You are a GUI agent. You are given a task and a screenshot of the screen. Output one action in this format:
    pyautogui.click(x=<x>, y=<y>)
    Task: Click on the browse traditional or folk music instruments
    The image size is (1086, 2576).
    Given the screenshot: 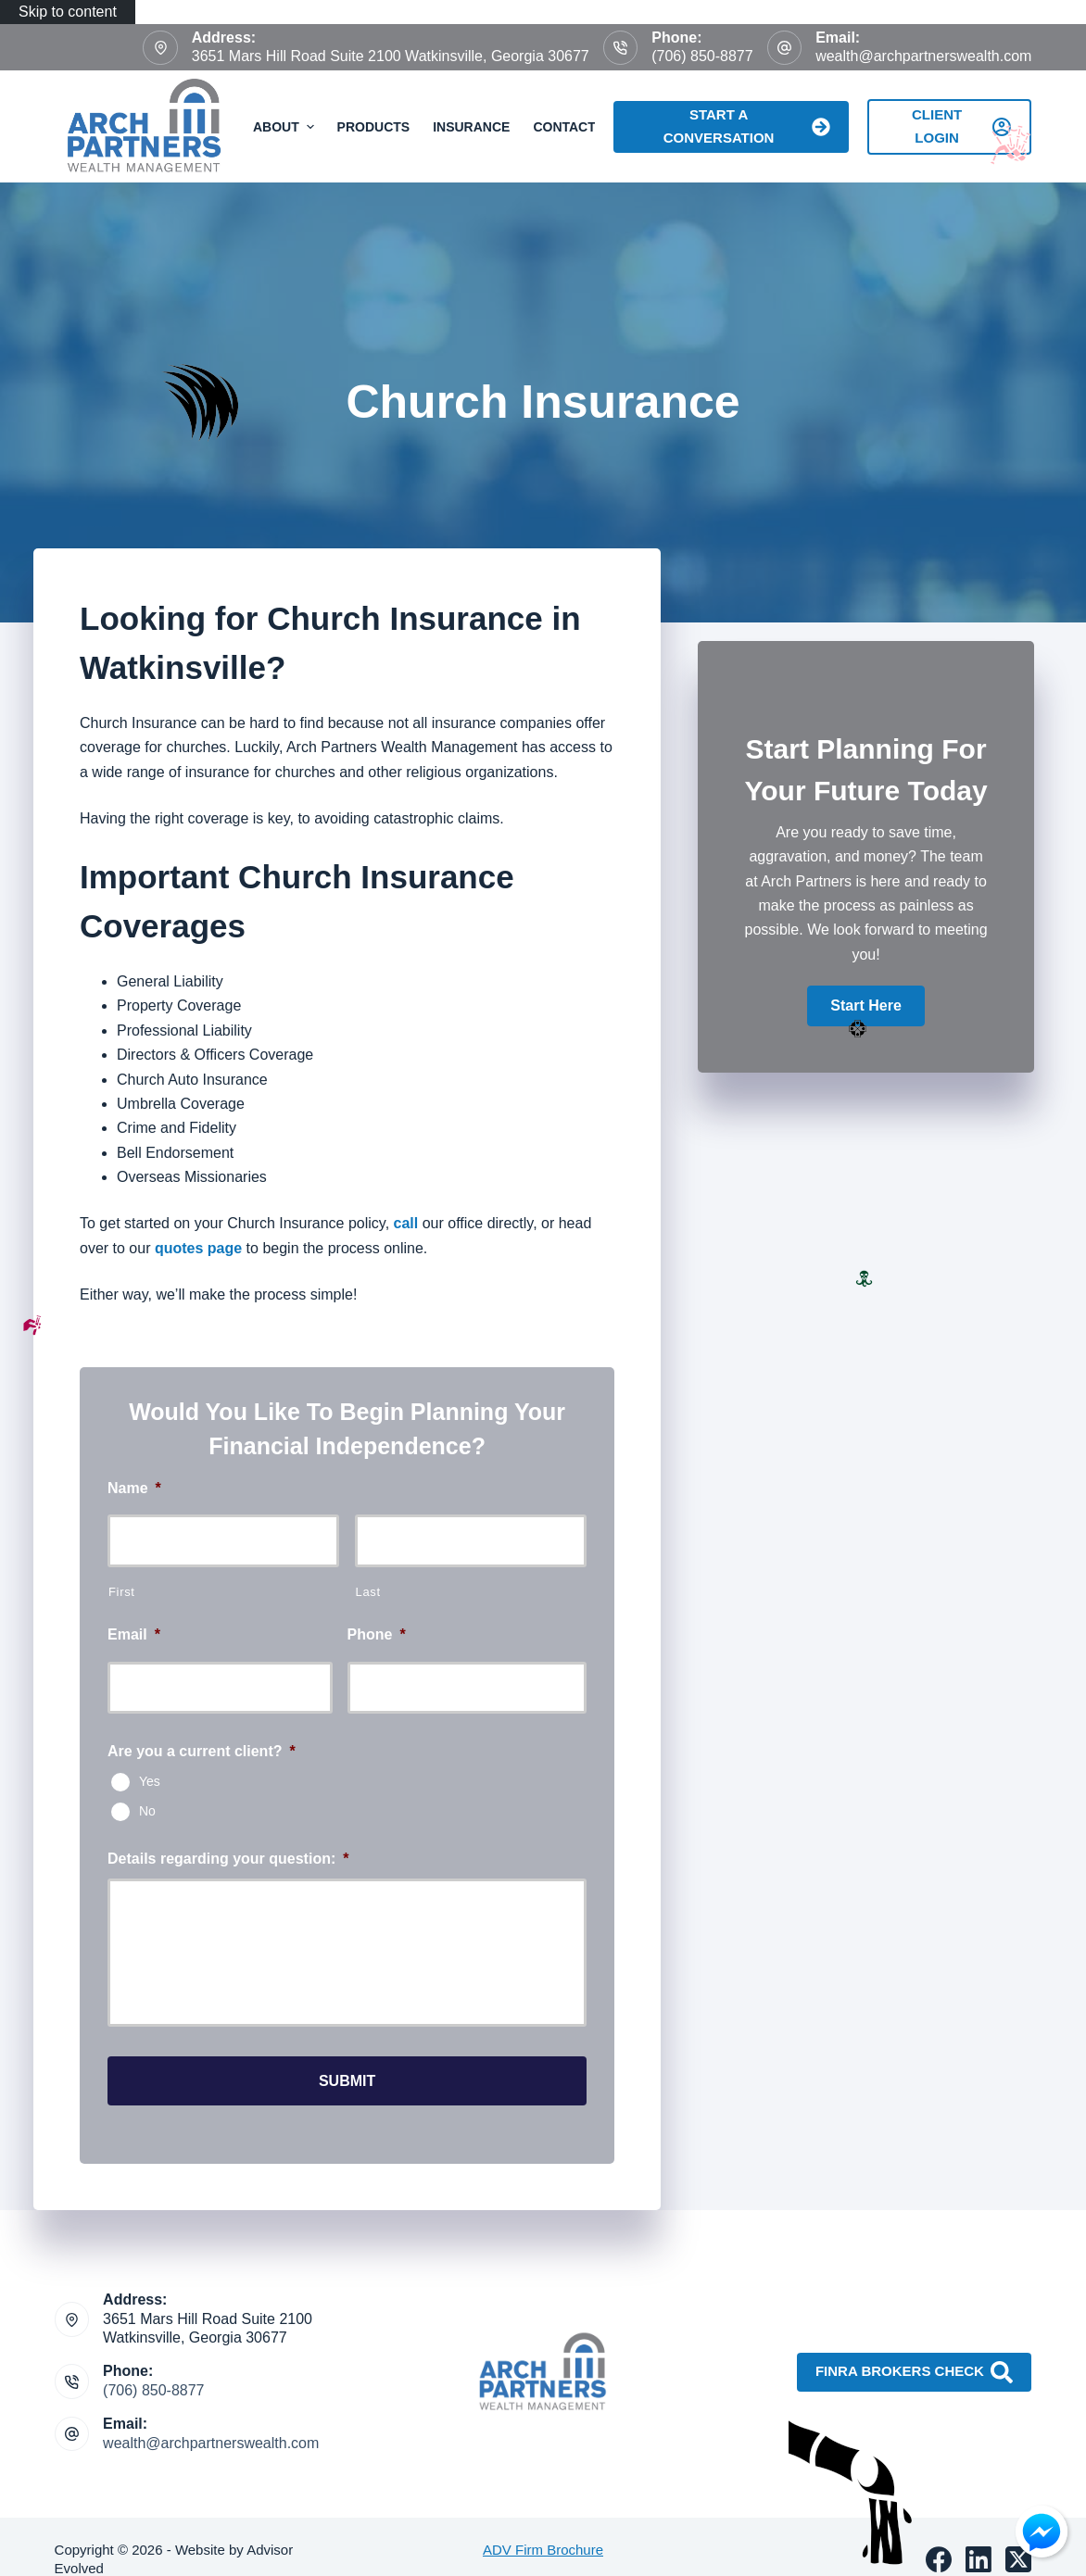 What is the action you would take?
    pyautogui.click(x=1010, y=145)
    